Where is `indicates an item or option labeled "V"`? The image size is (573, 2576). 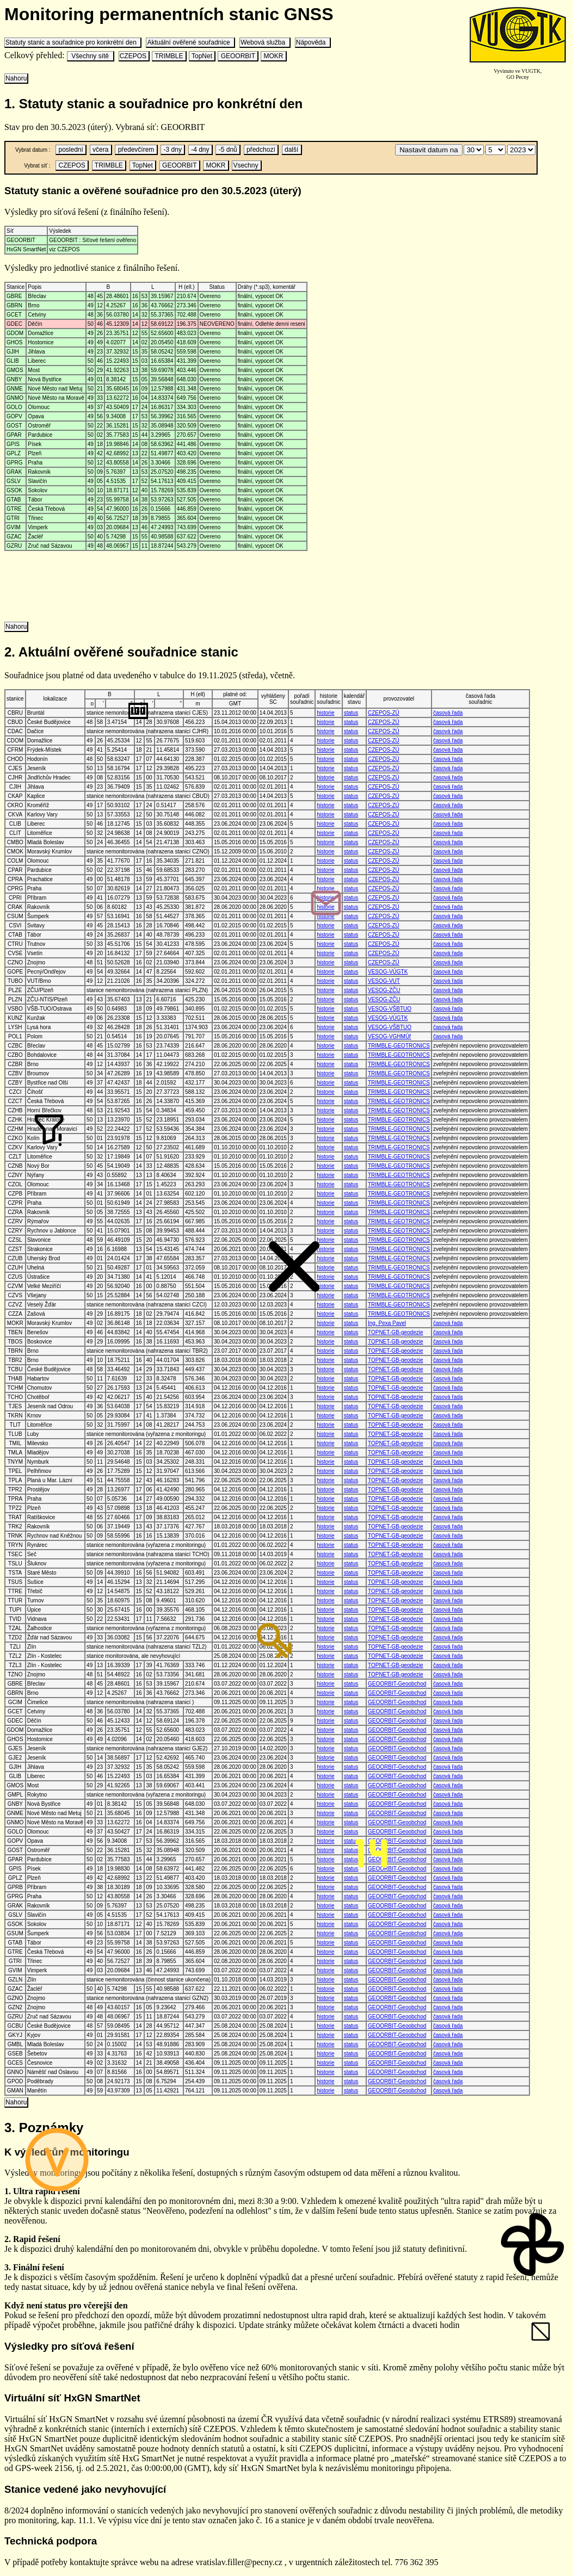 indicates an item or option labeled "V" is located at coordinates (57, 2159).